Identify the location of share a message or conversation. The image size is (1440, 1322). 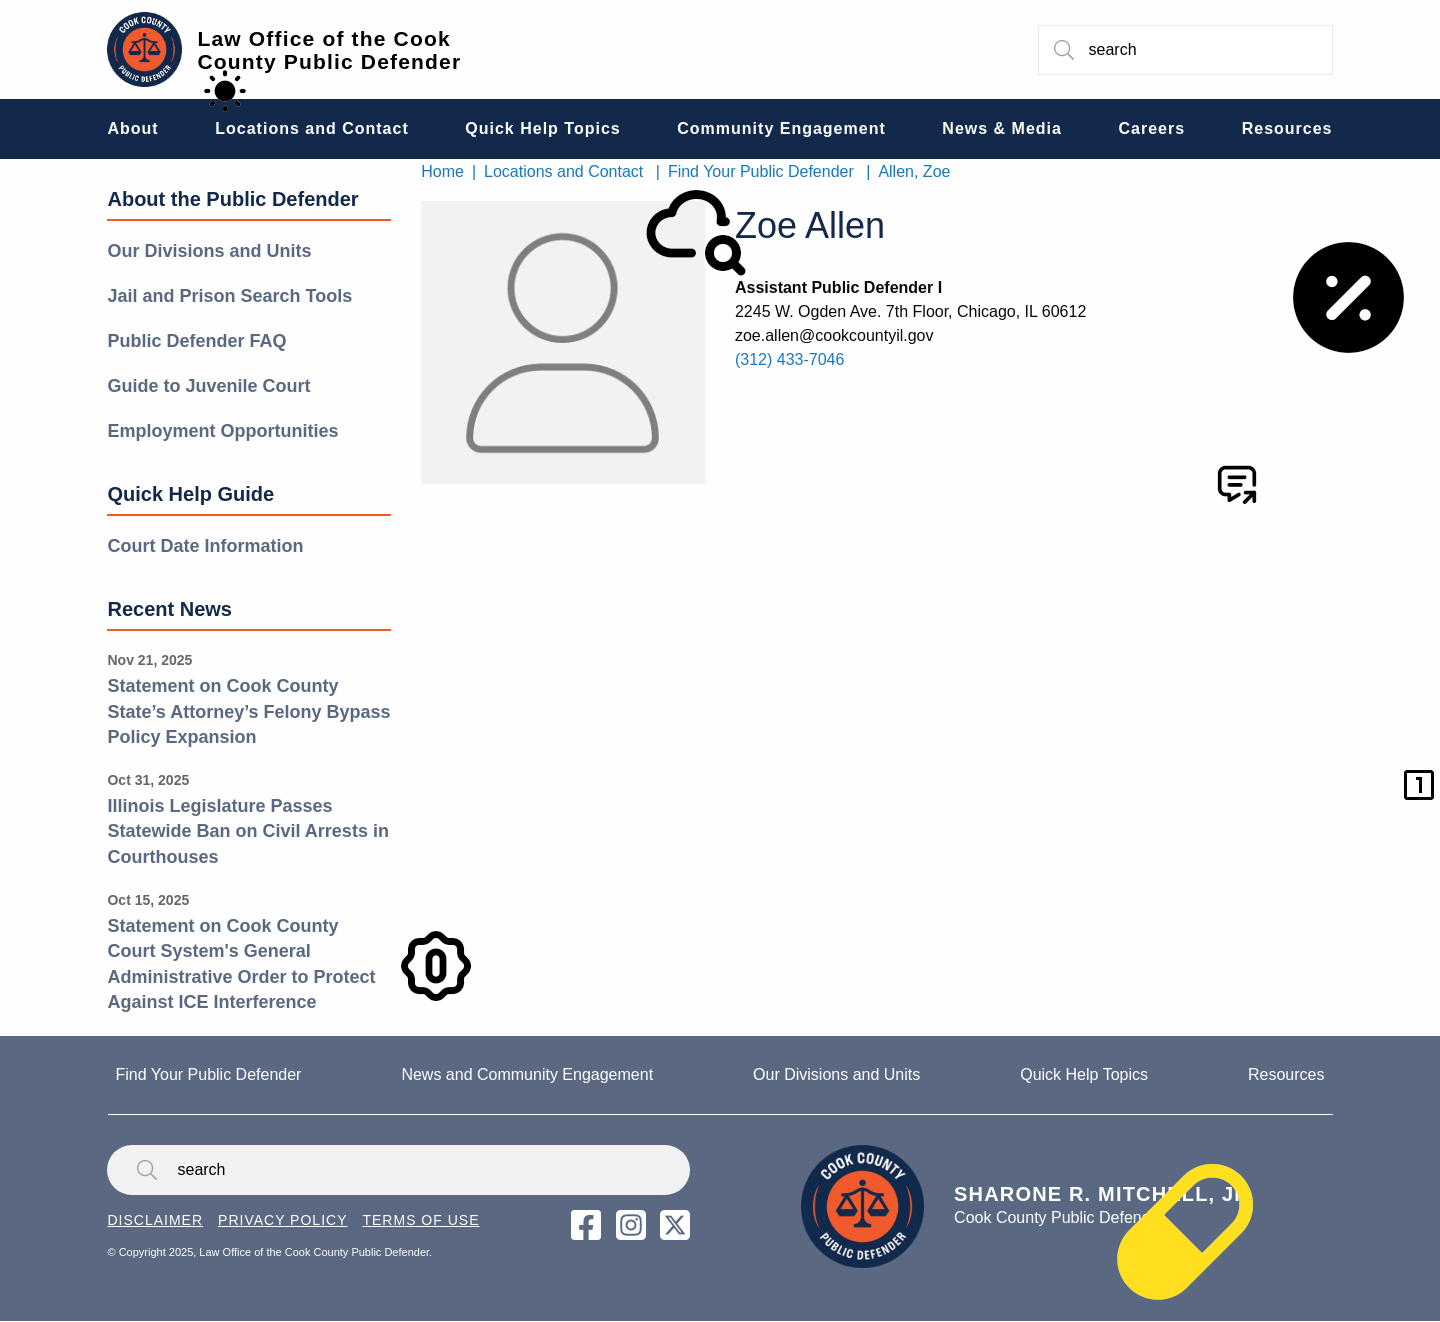
(1237, 483).